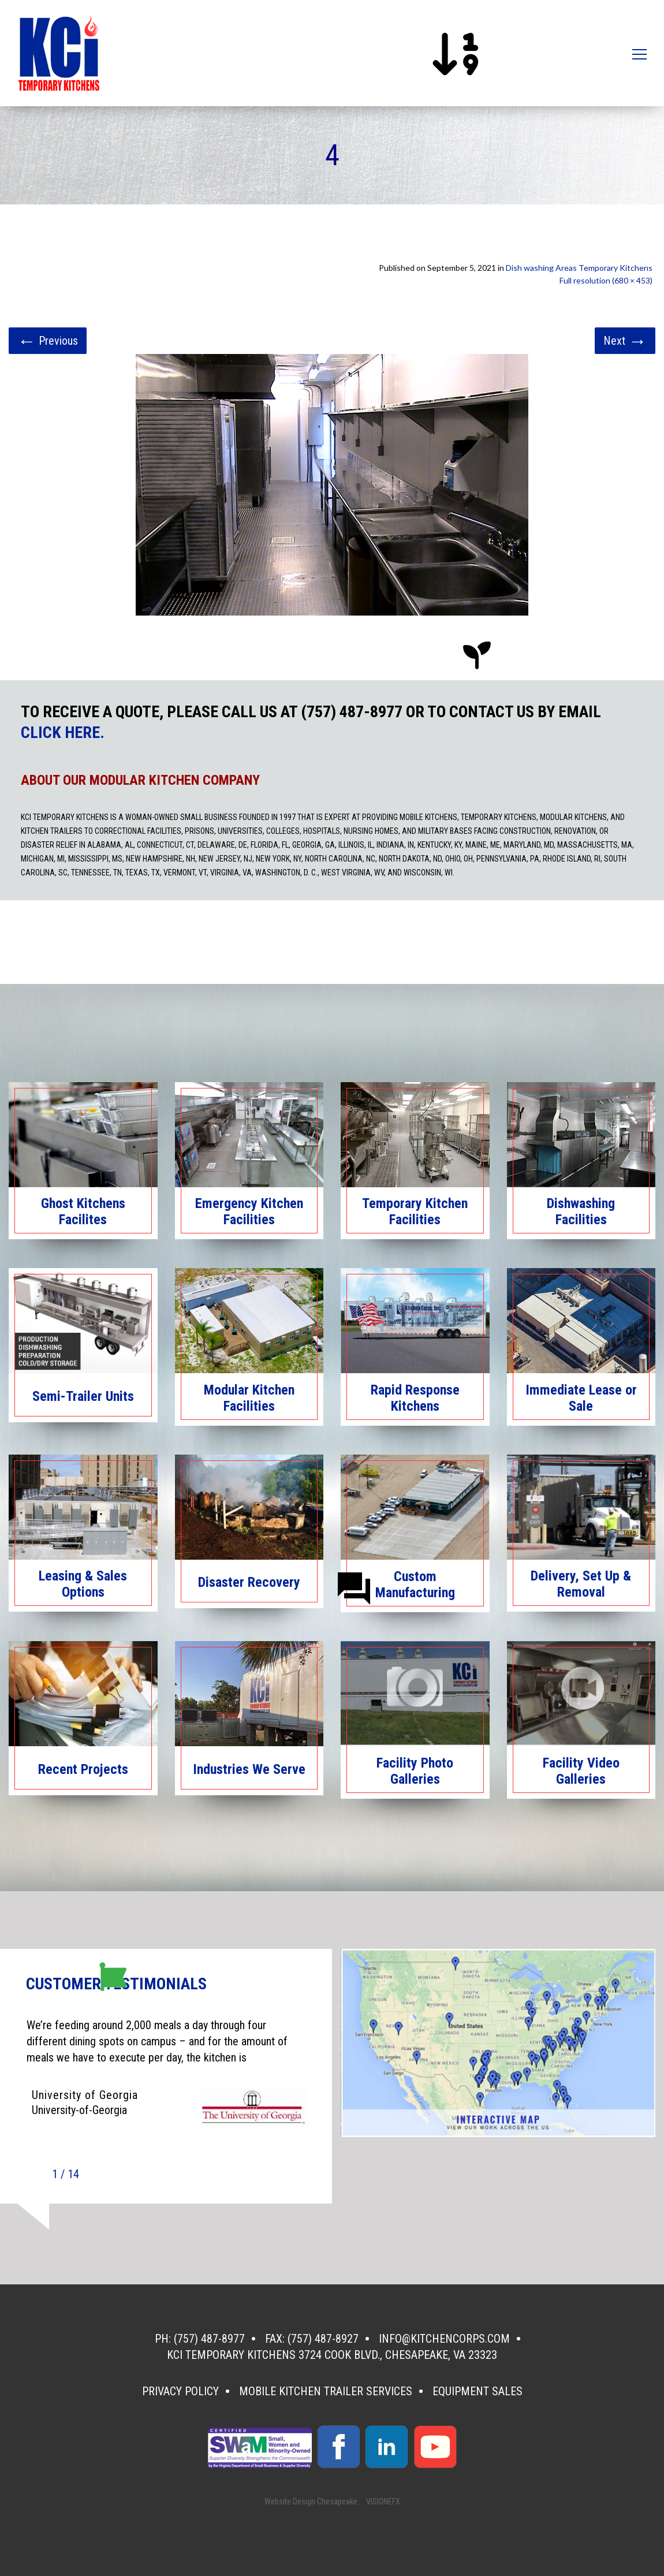  Describe the element at coordinates (457, 54) in the screenshot. I see `sort items in ascending numerical order` at that location.